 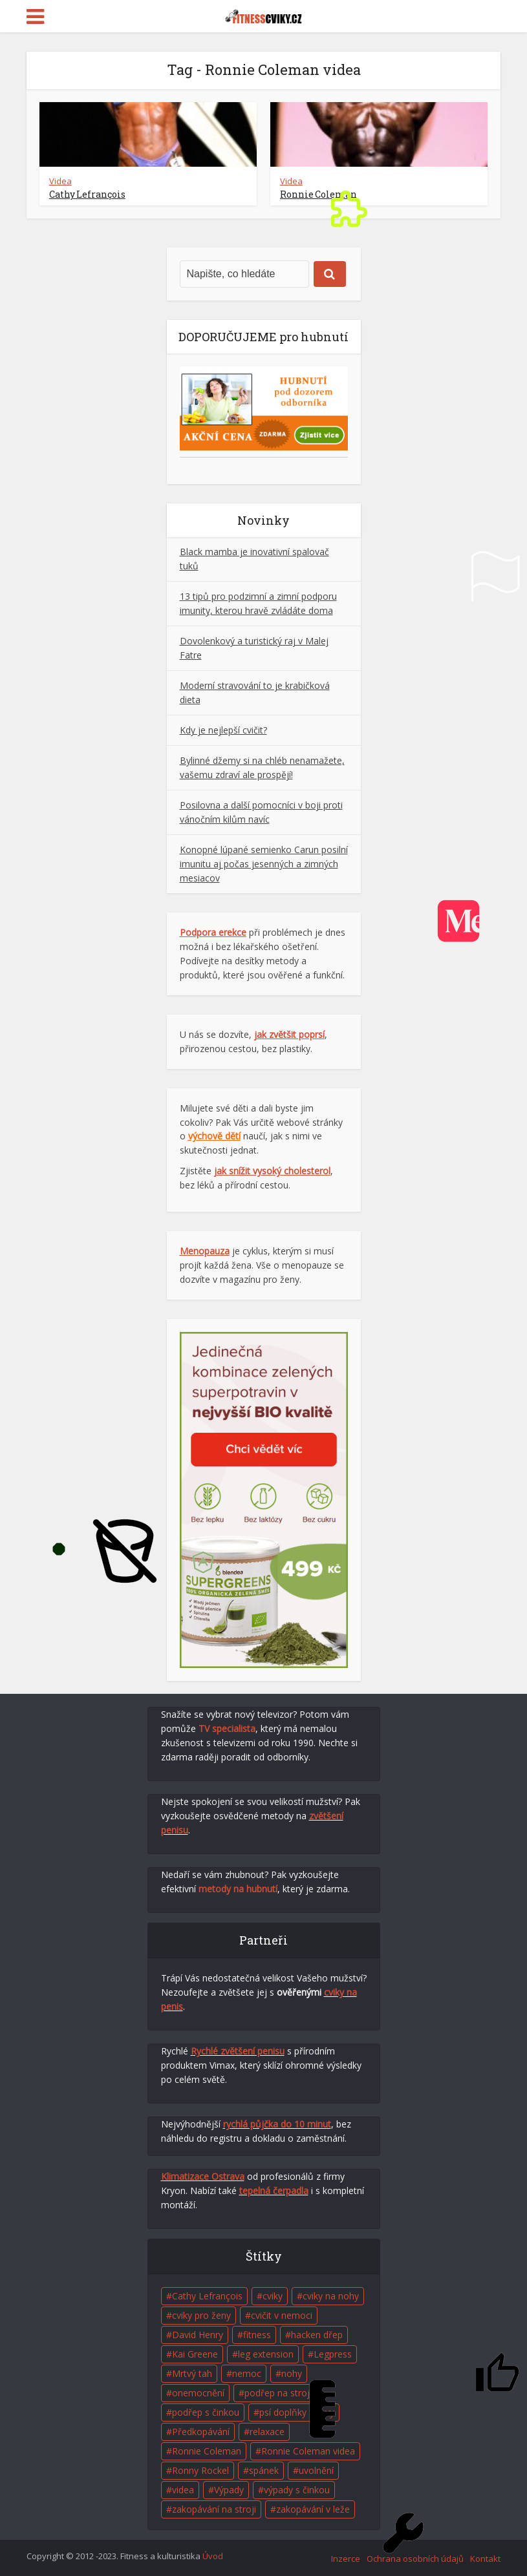 I want to click on flag or bookmark this item, so click(x=493, y=575).